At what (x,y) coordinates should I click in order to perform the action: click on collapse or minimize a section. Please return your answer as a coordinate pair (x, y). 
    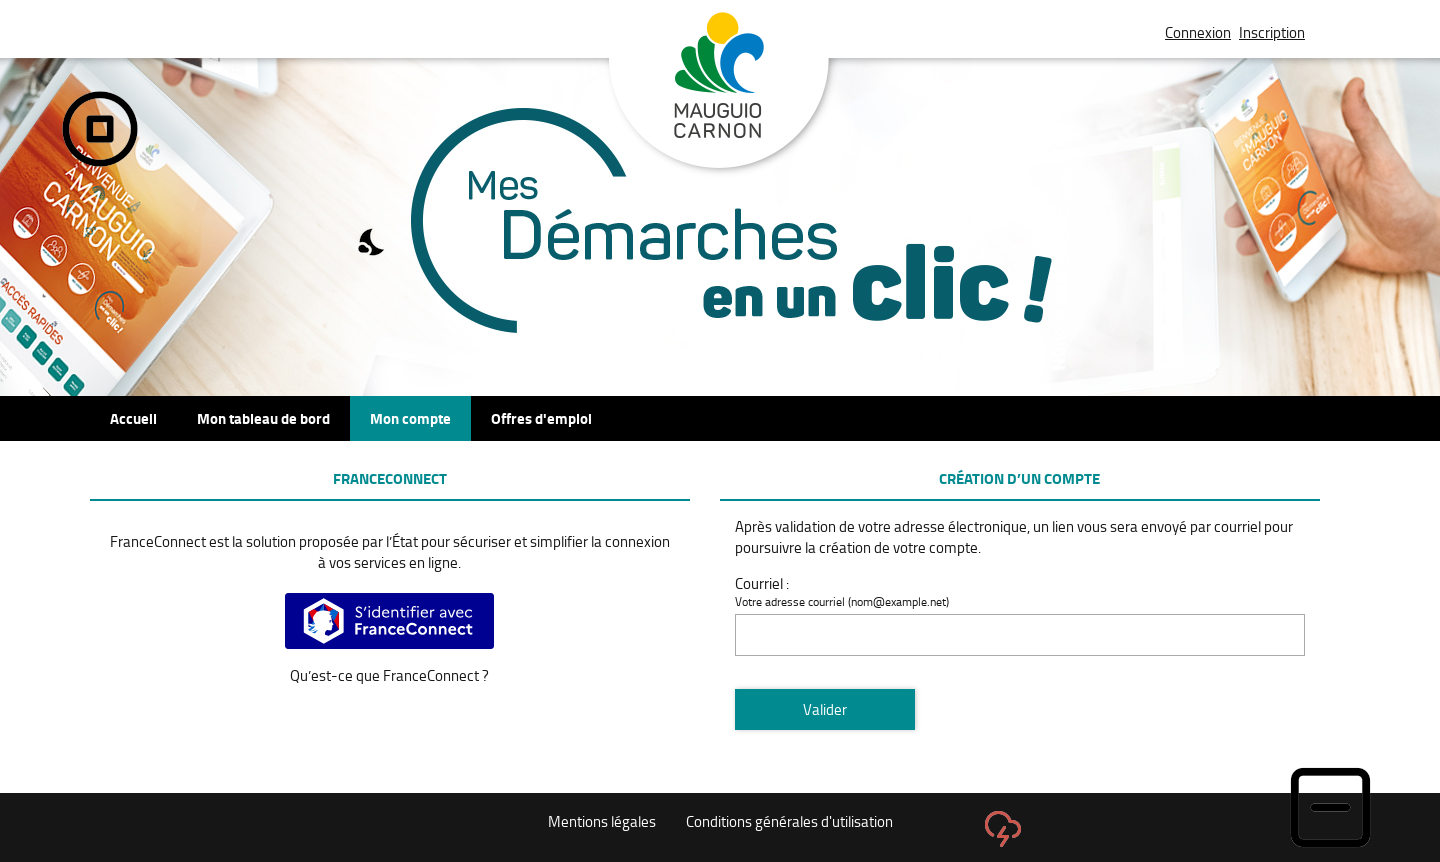
    Looking at the image, I should click on (1330, 807).